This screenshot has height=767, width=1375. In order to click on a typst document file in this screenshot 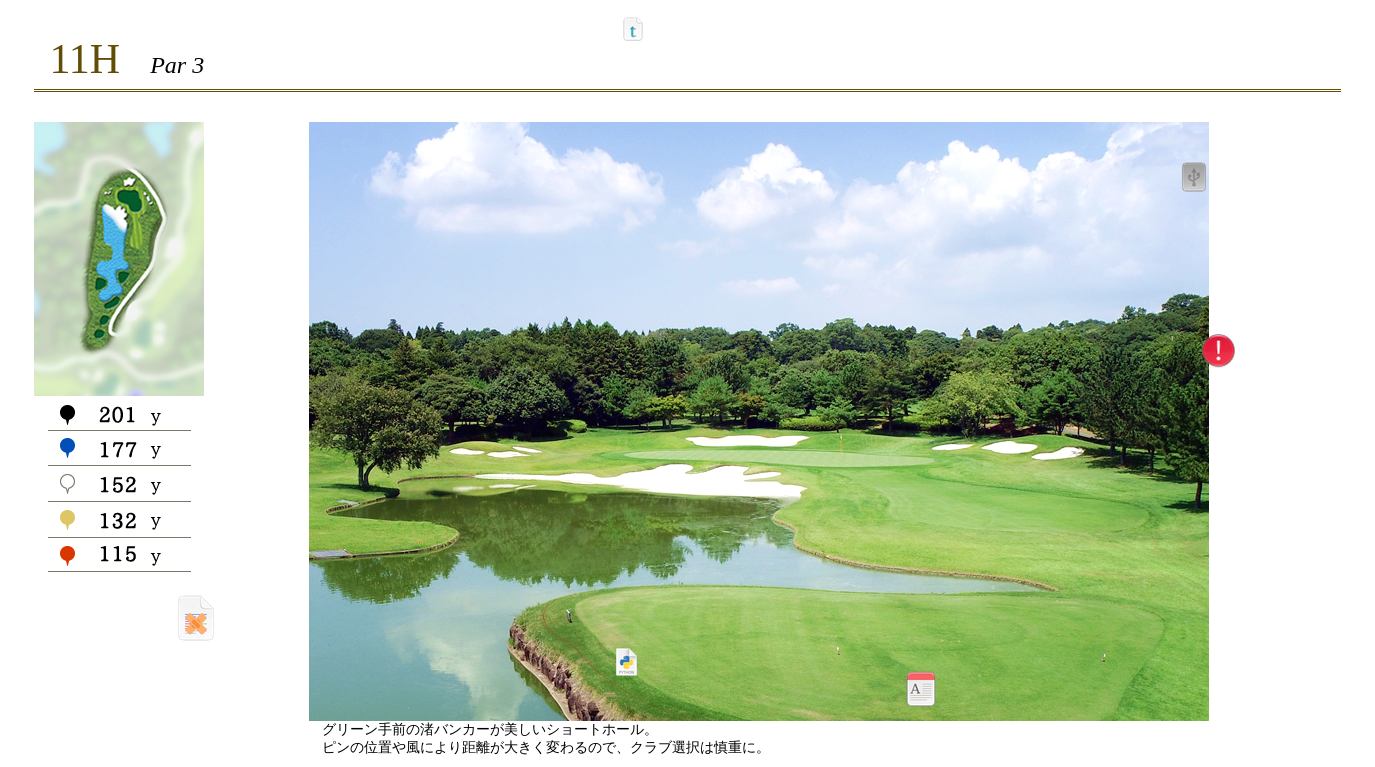, I will do `click(633, 29)`.